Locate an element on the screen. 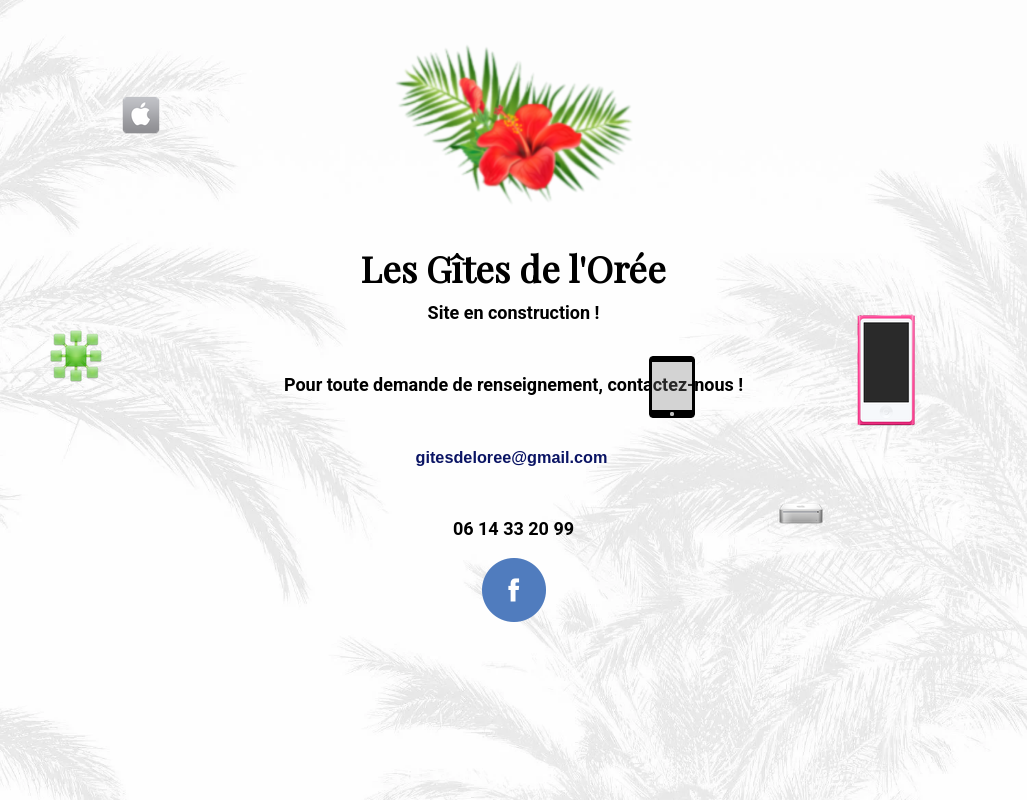  represents a mac mini device in system settings is located at coordinates (801, 510).